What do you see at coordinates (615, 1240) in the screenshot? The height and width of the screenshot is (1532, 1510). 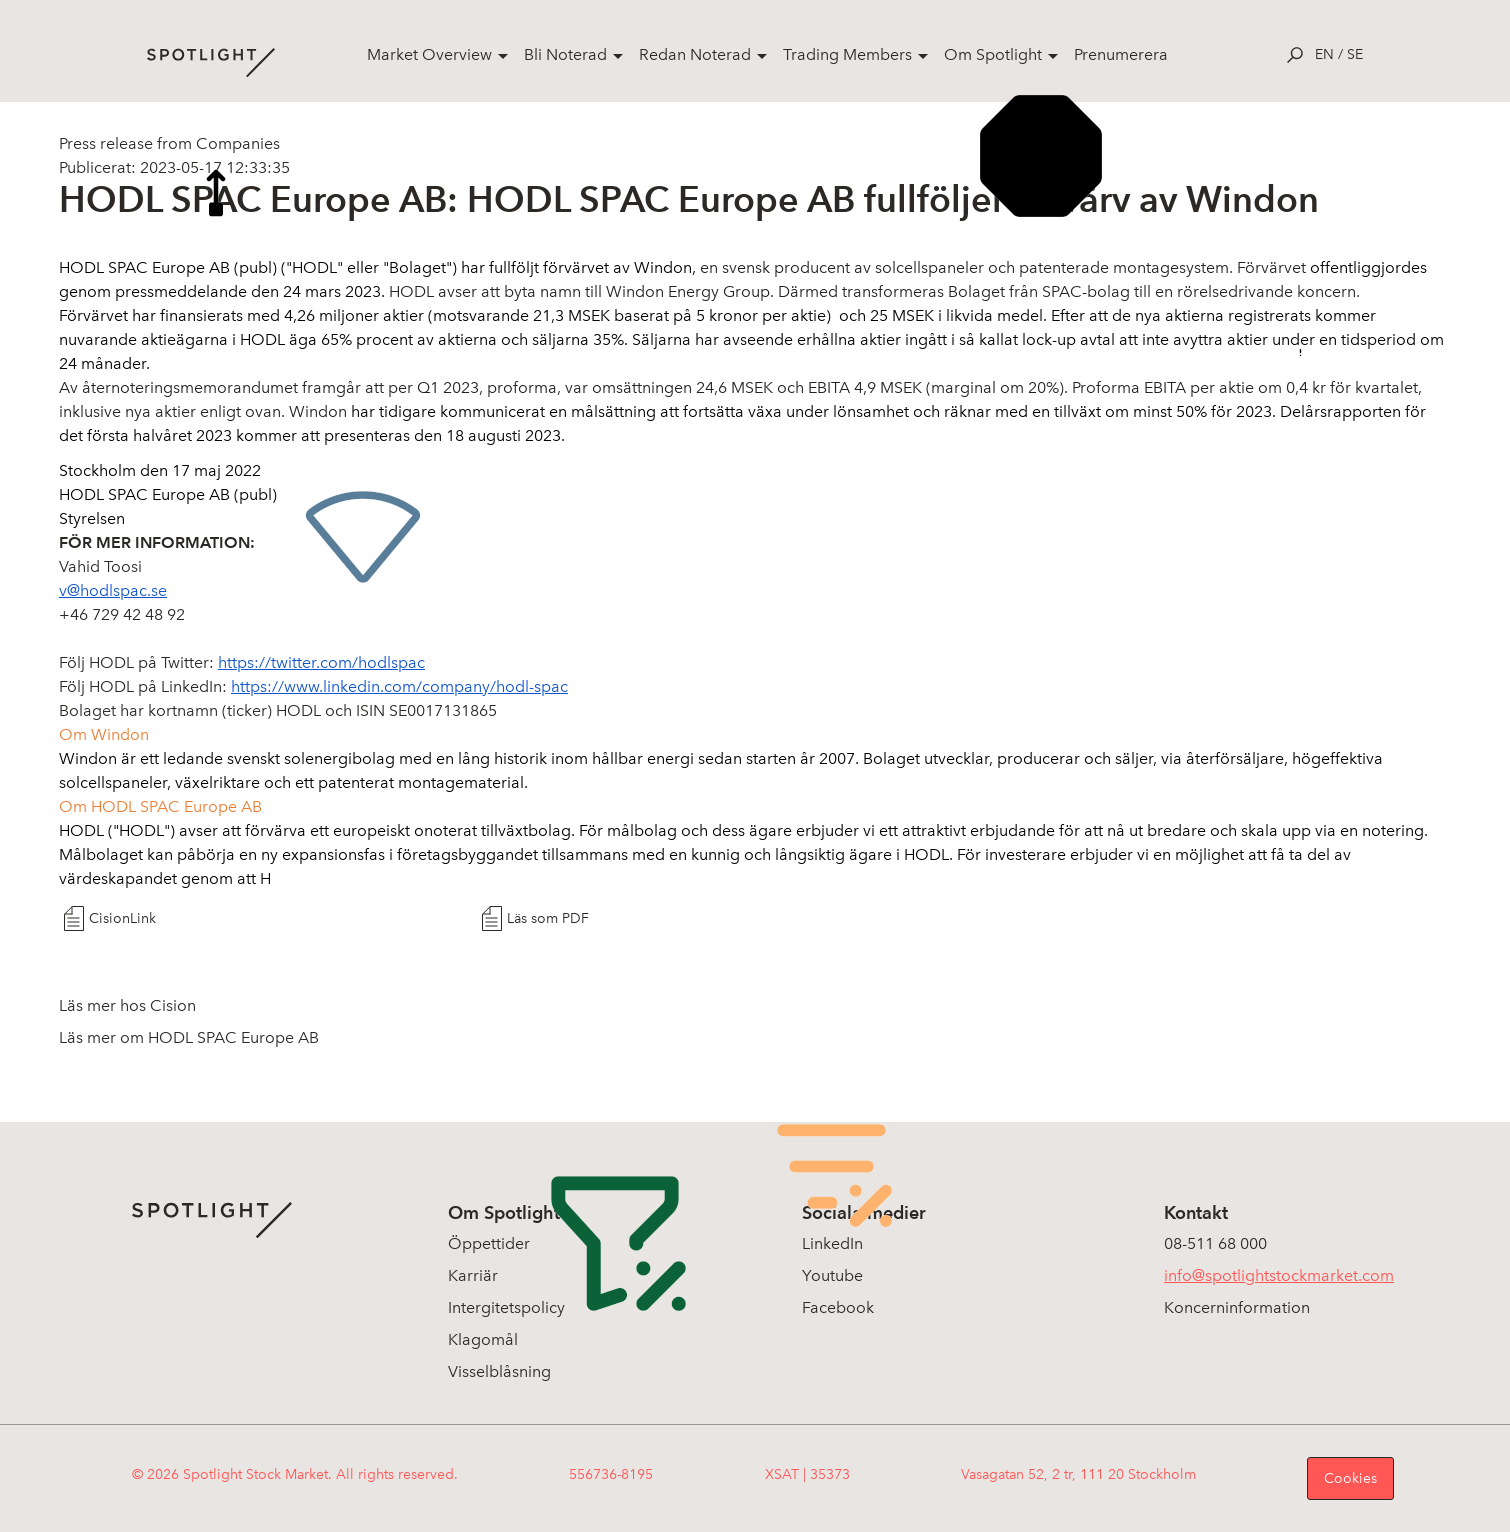 I see `filter results by discounted items` at bounding box center [615, 1240].